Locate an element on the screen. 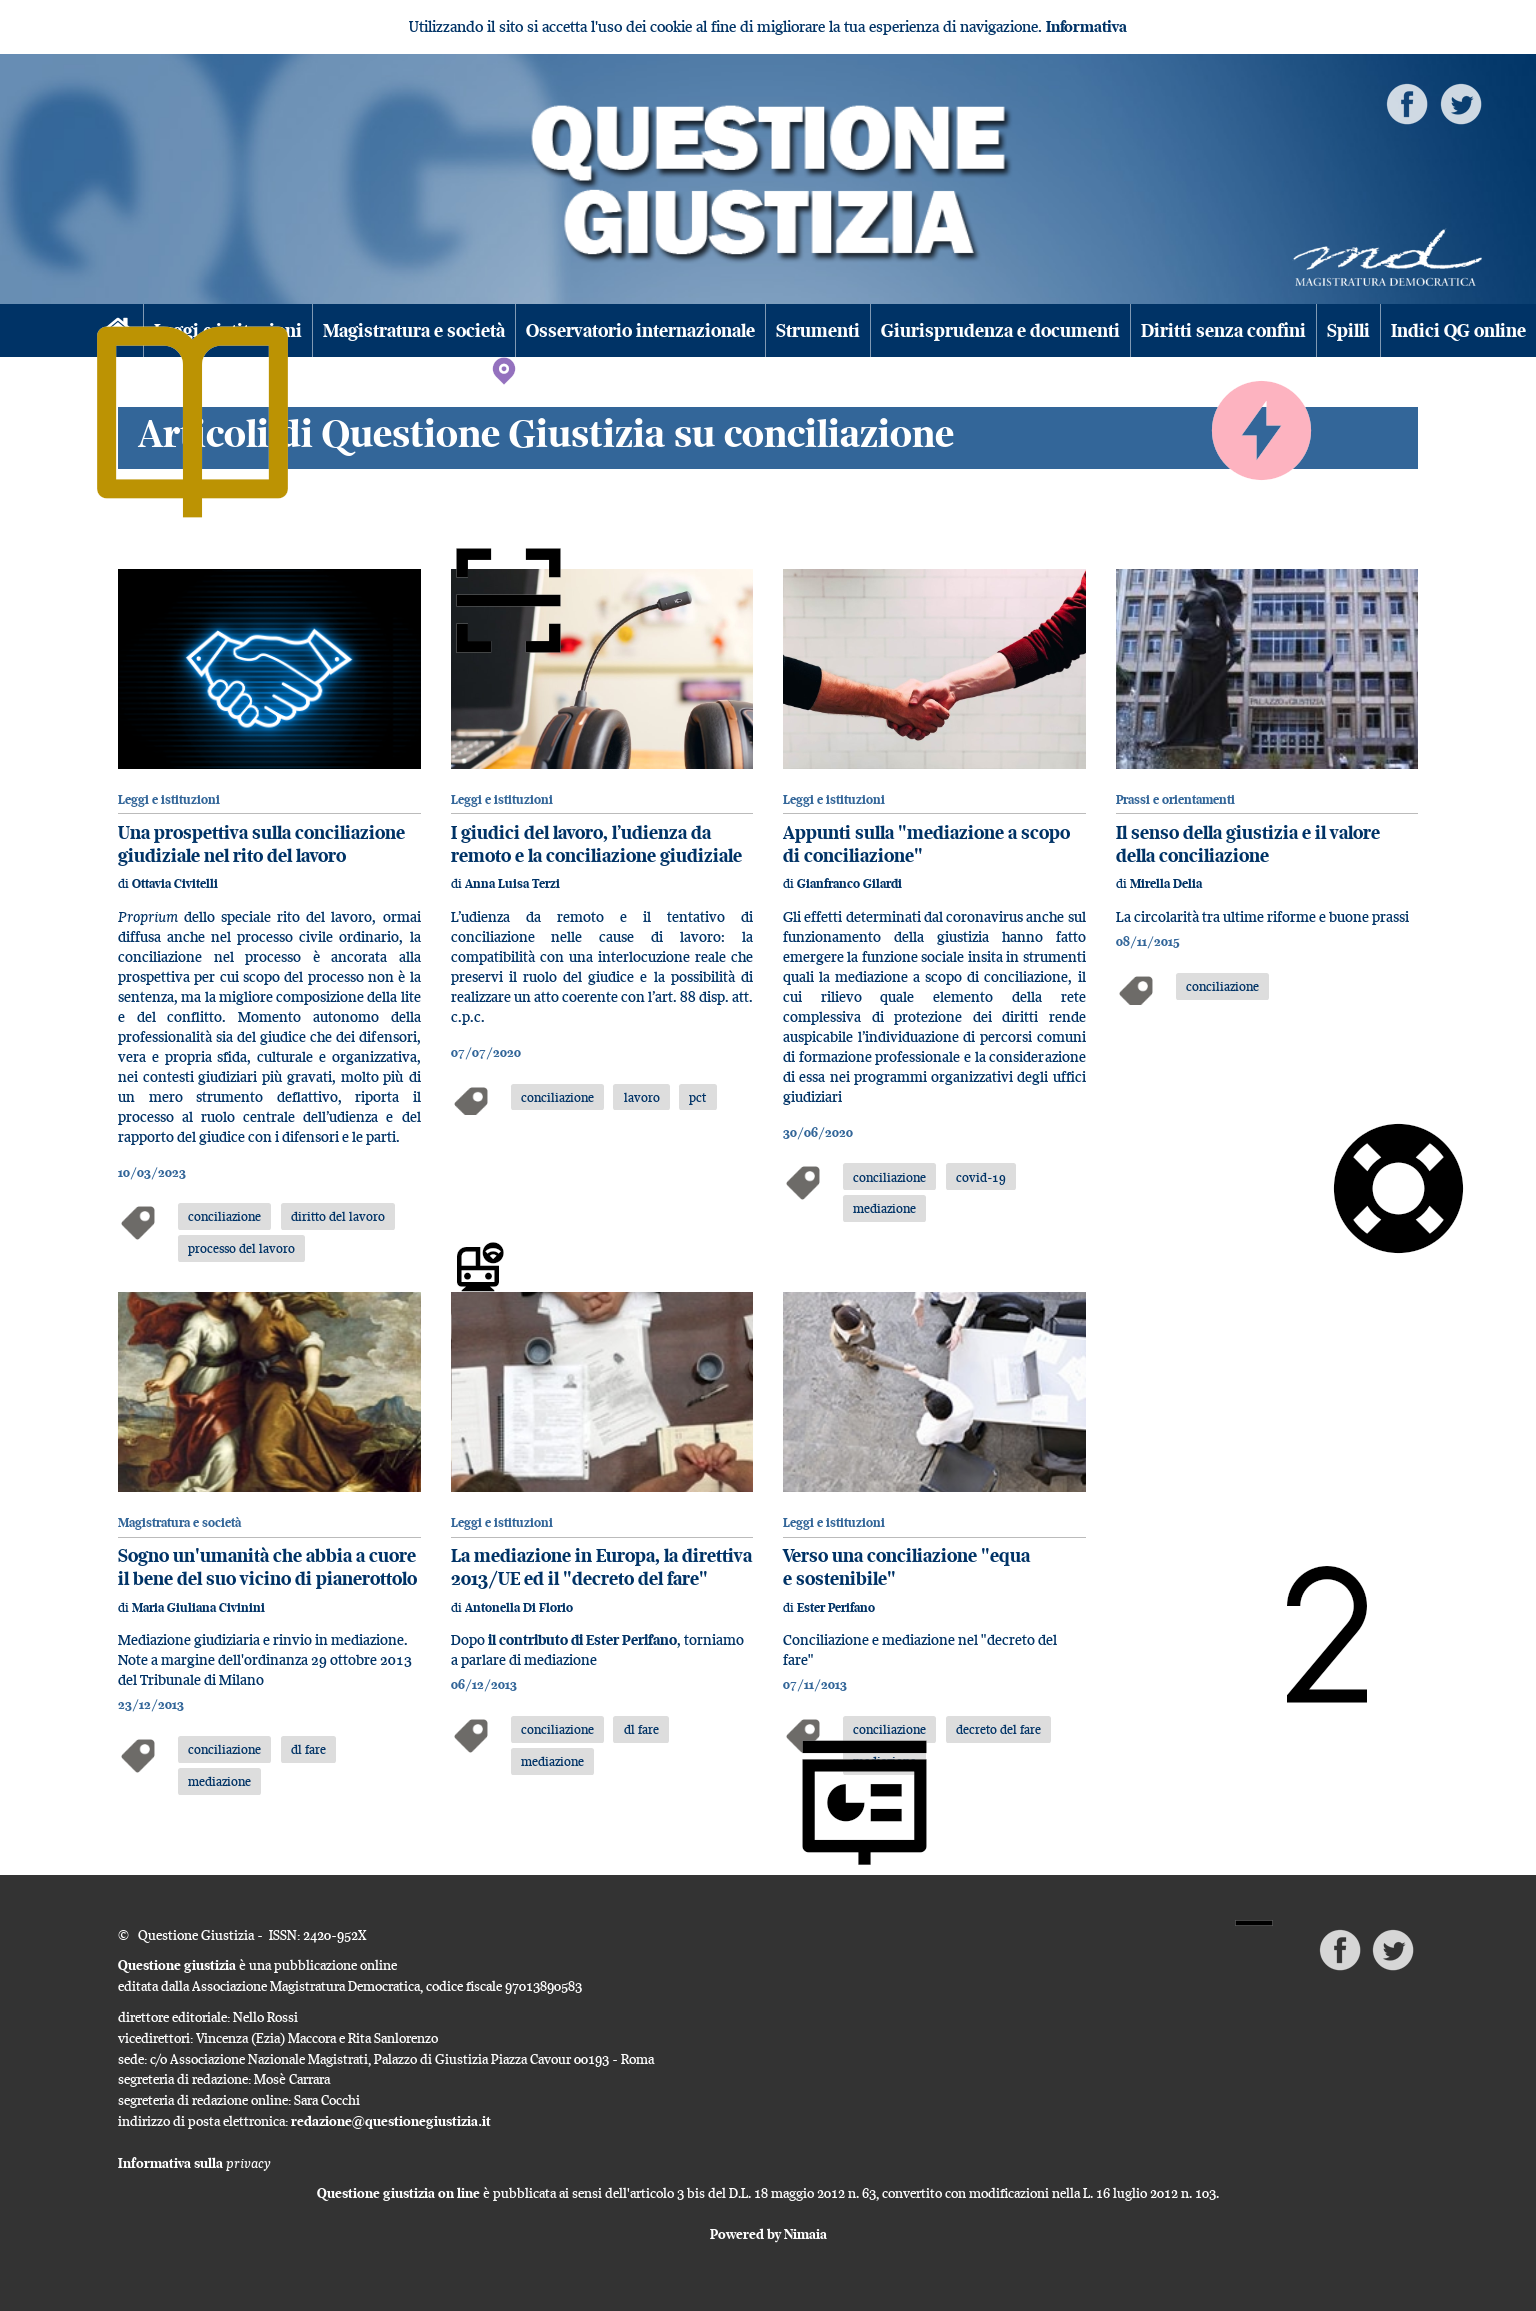 Image resolution: width=1536 pixels, height=2311 pixels. indicates second item in a numbered list is located at coordinates (1327, 1636).